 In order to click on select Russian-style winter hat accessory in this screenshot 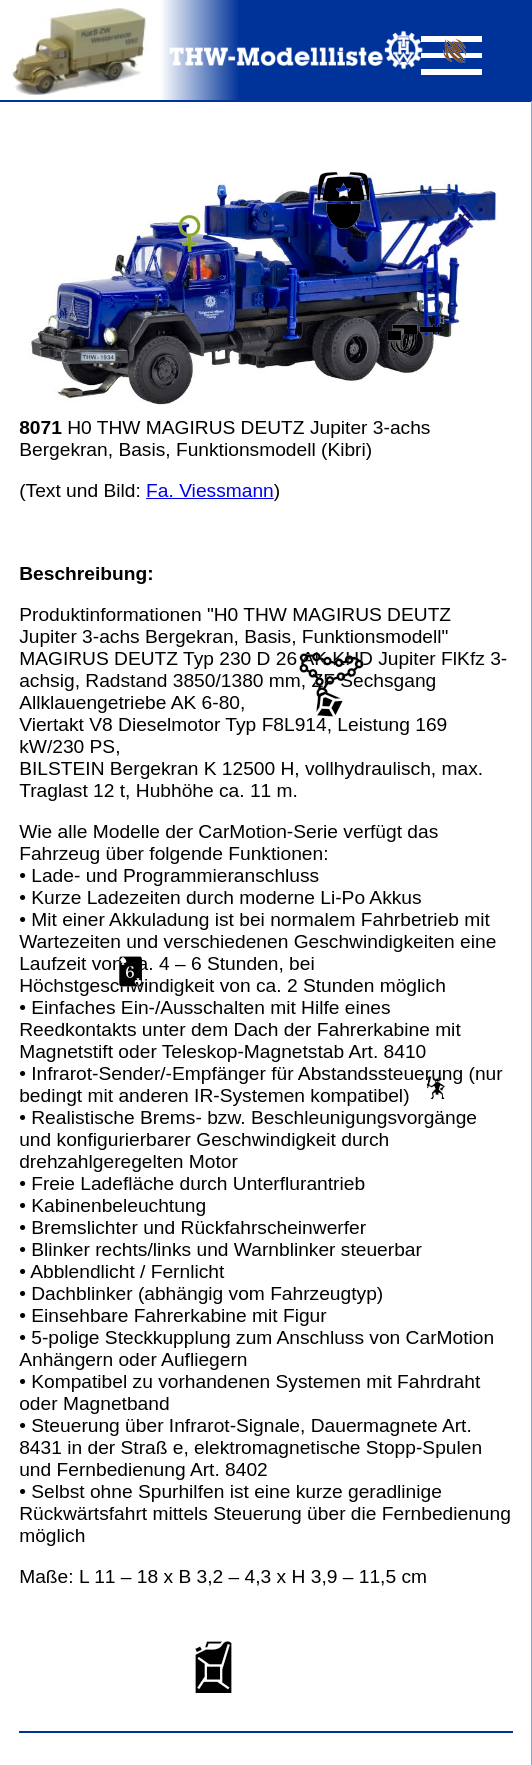, I will do `click(343, 199)`.